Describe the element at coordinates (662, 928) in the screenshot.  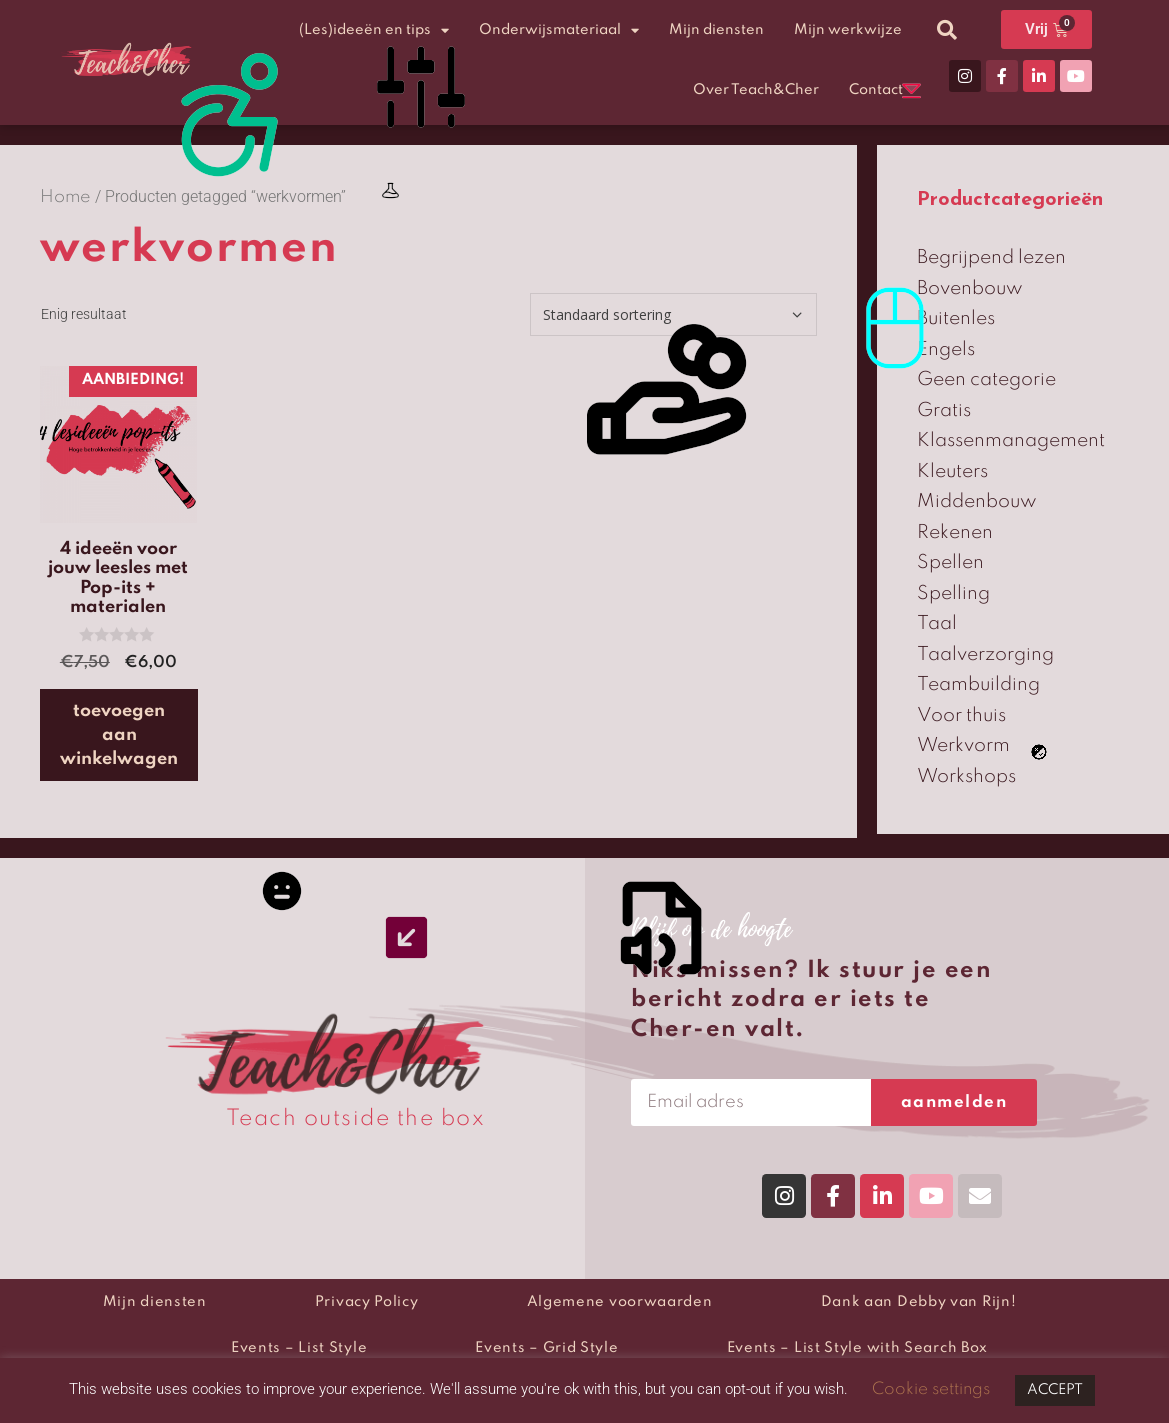
I see `open an audio file` at that location.